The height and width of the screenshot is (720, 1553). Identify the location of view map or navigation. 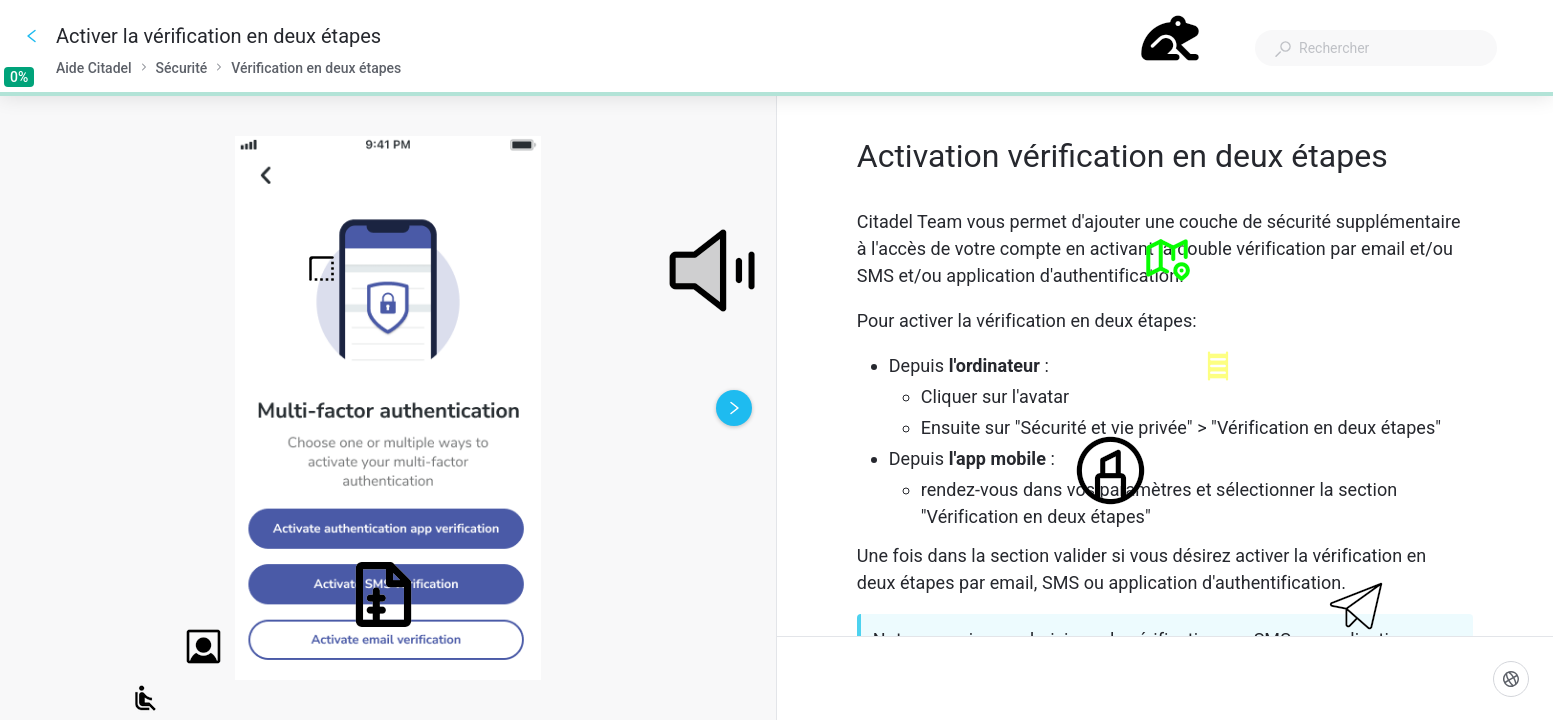
(1167, 258).